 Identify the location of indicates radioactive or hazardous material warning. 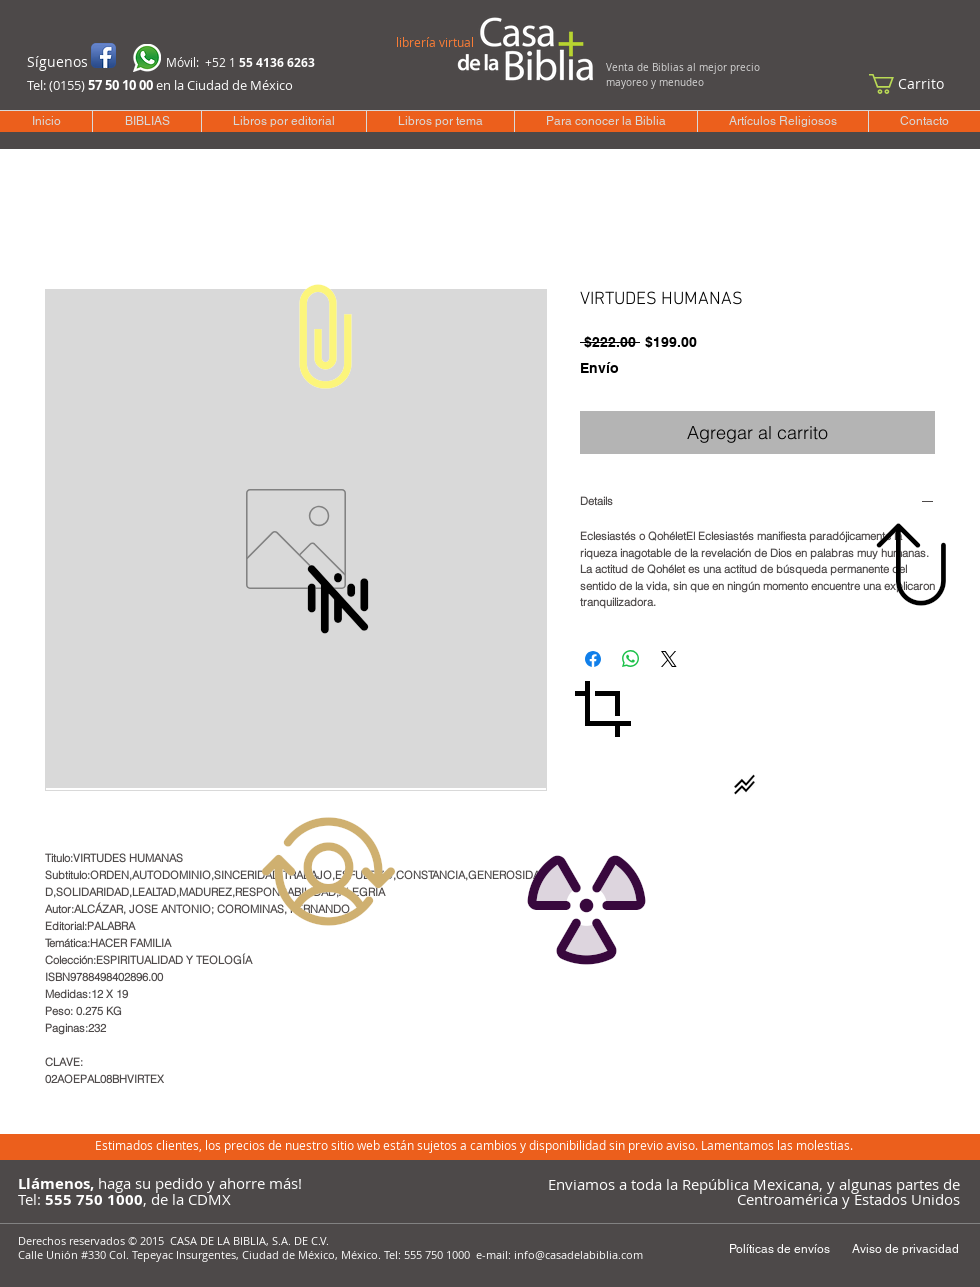
(586, 905).